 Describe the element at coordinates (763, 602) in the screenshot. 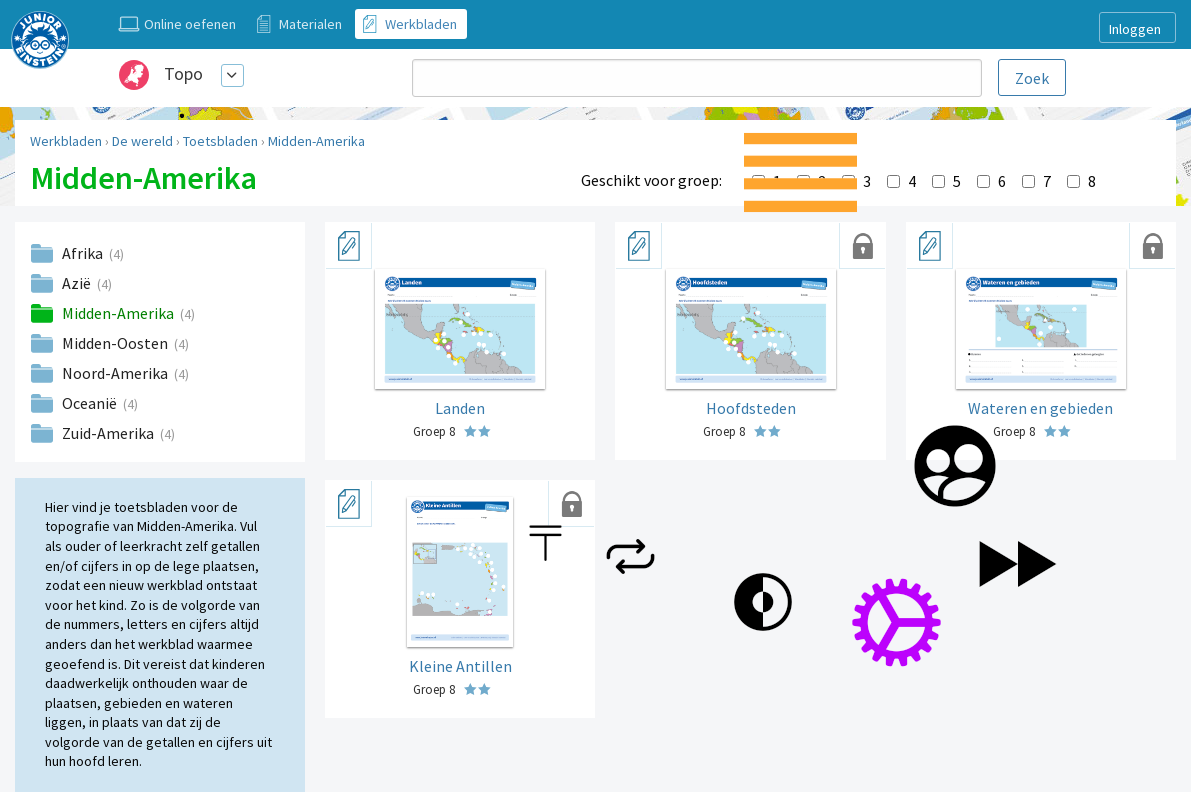

I see `toggle invert colors mode` at that location.